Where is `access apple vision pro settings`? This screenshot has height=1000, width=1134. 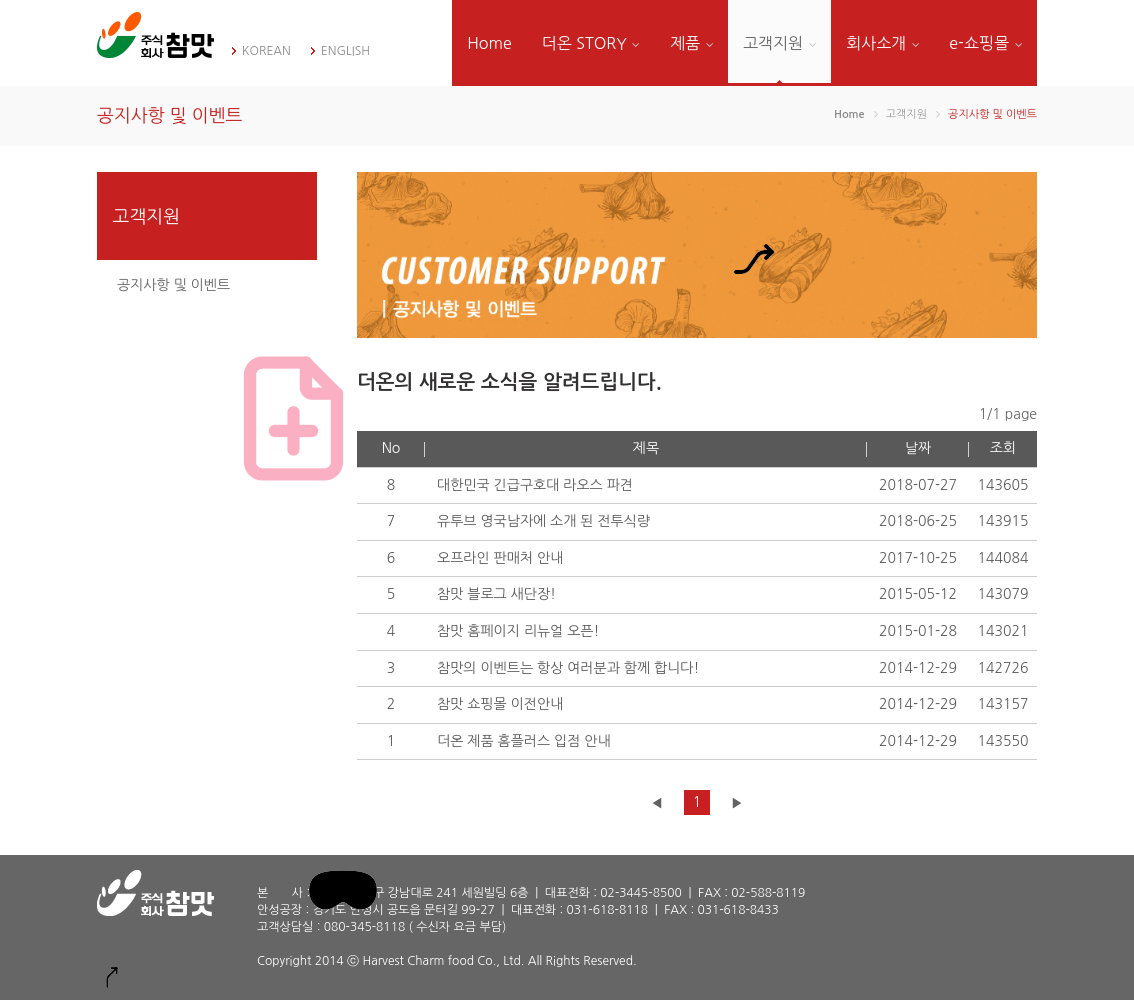 access apple vision pro settings is located at coordinates (343, 889).